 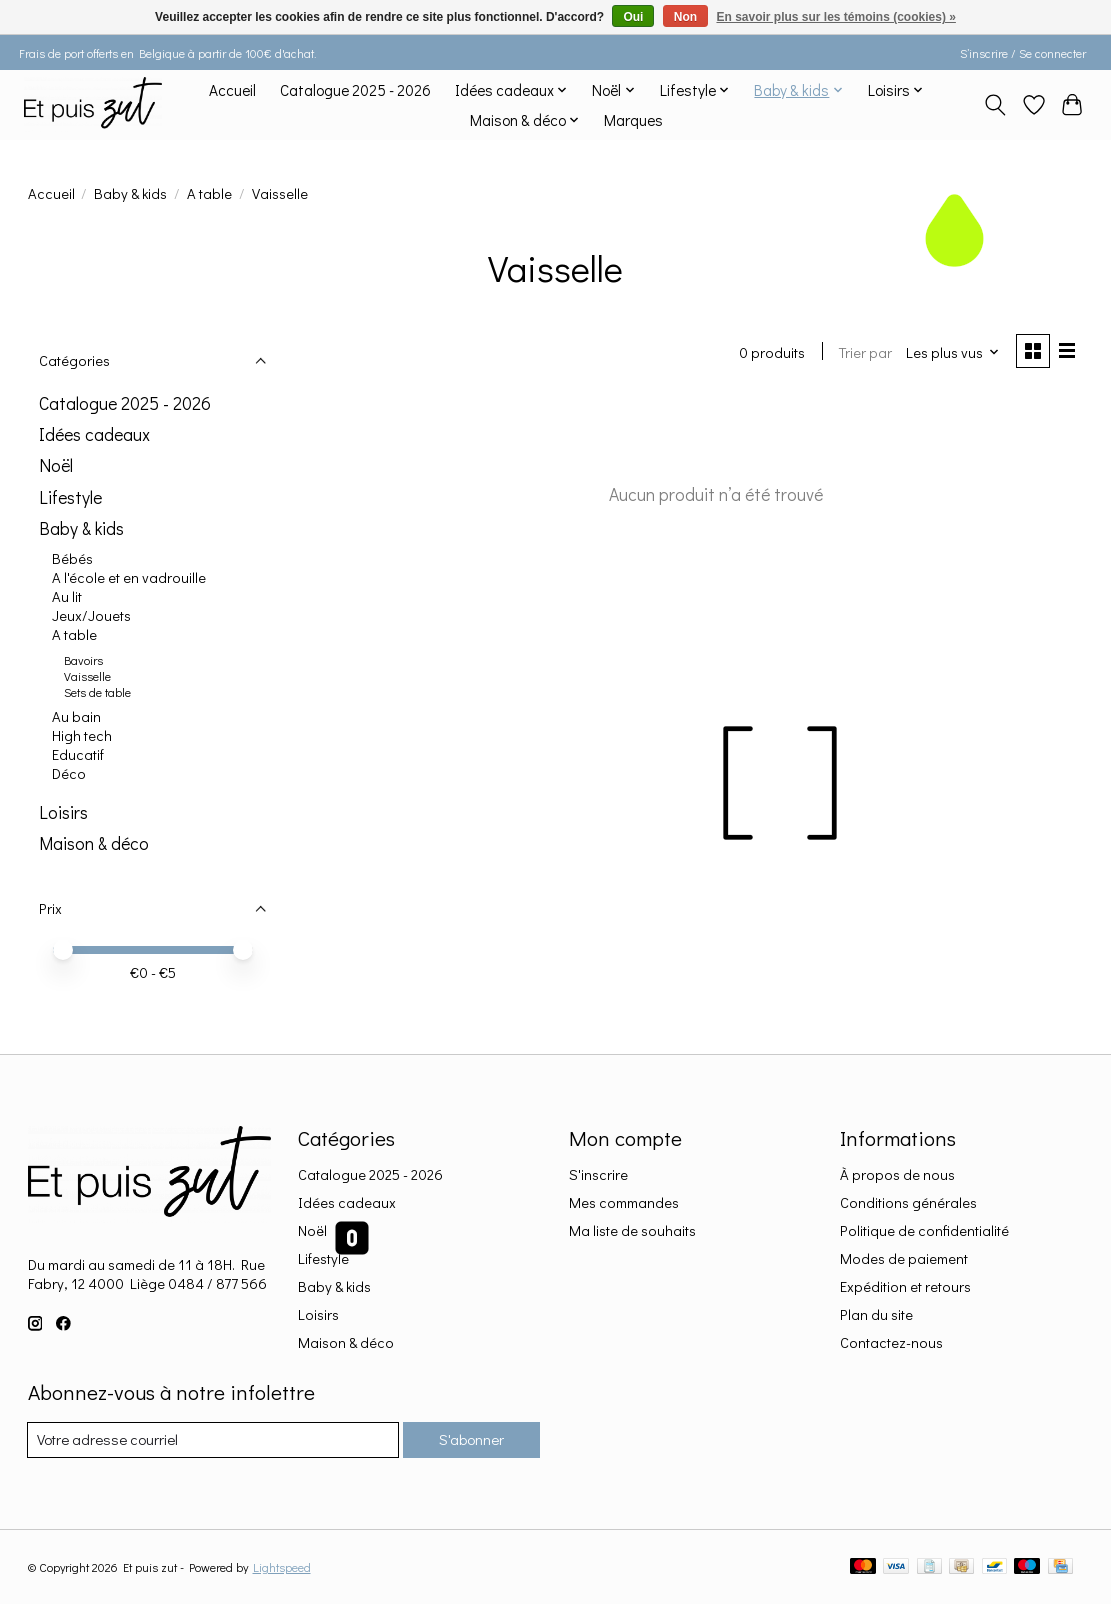 What do you see at coordinates (780, 783) in the screenshot?
I see `insert code or text block` at bounding box center [780, 783].